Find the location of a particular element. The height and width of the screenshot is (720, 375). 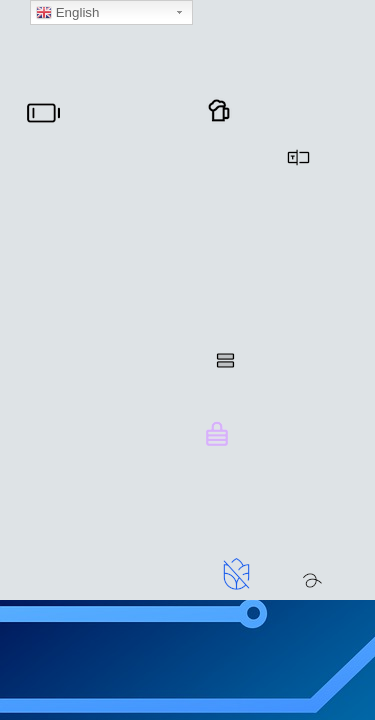

indicates a secure or locked item is located at coordinates (217, 435).